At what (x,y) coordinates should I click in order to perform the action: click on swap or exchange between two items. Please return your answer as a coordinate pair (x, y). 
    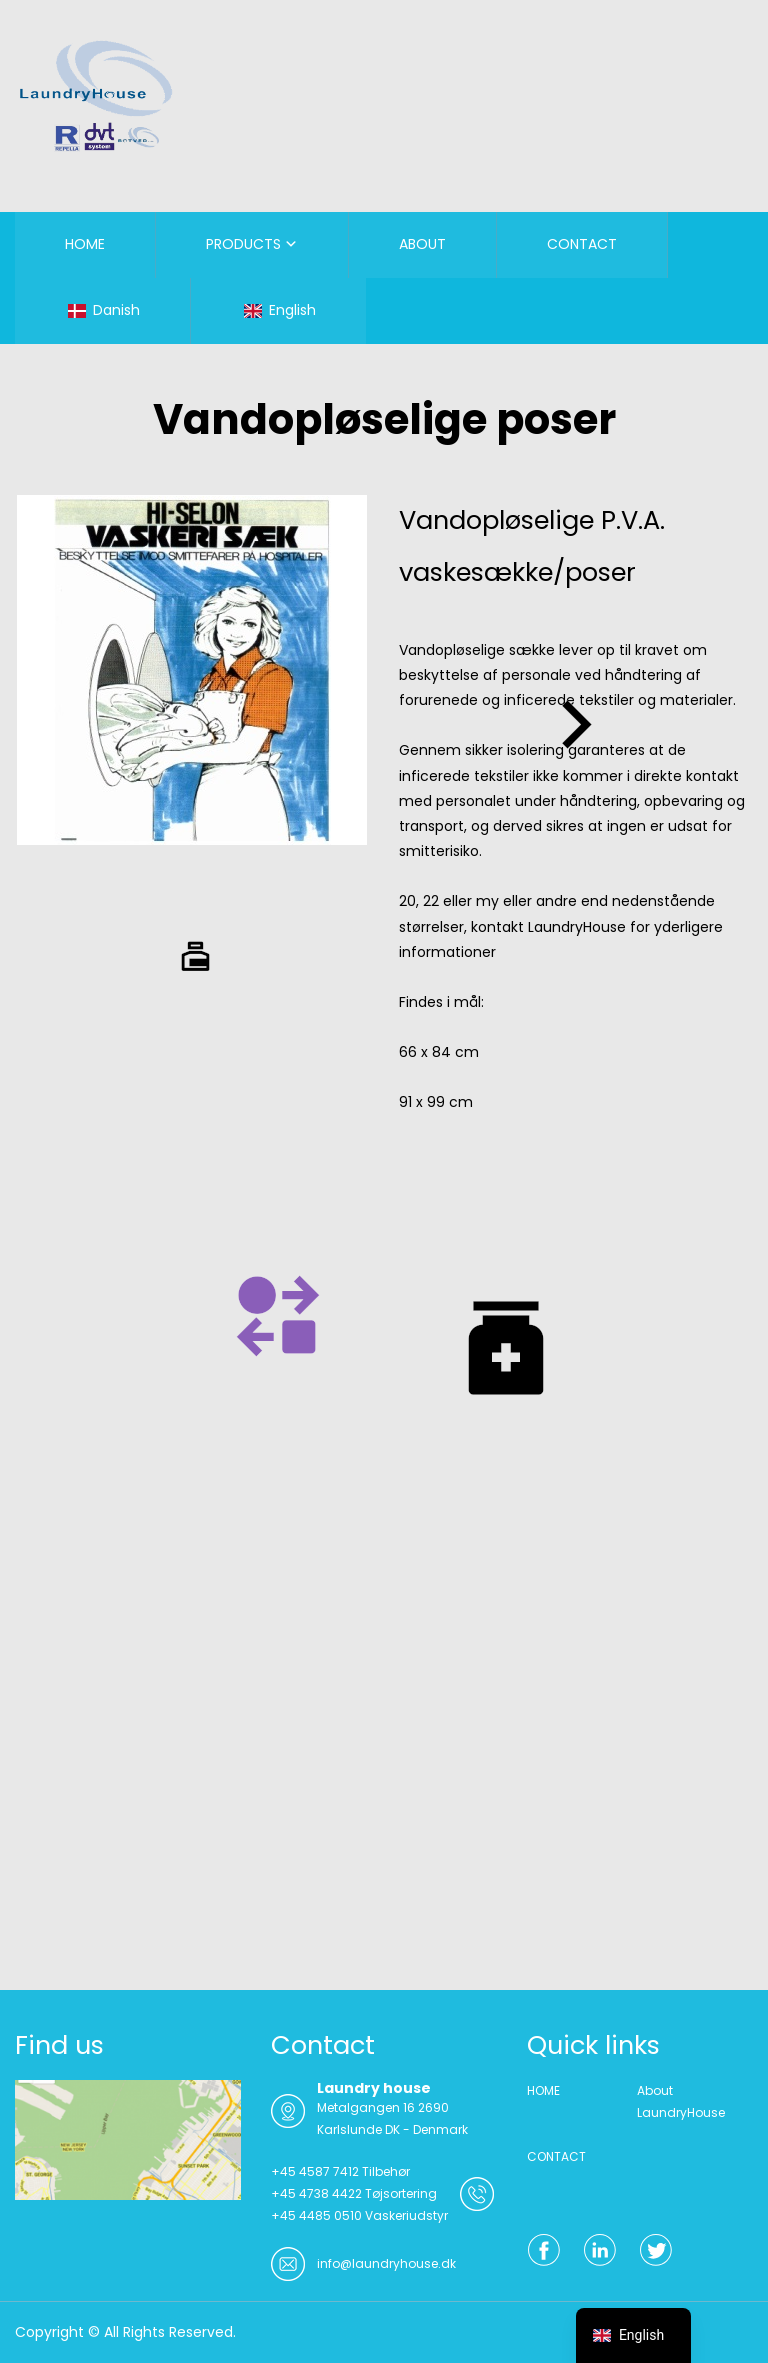
    Looking at the image, I should click on (278, 1316).